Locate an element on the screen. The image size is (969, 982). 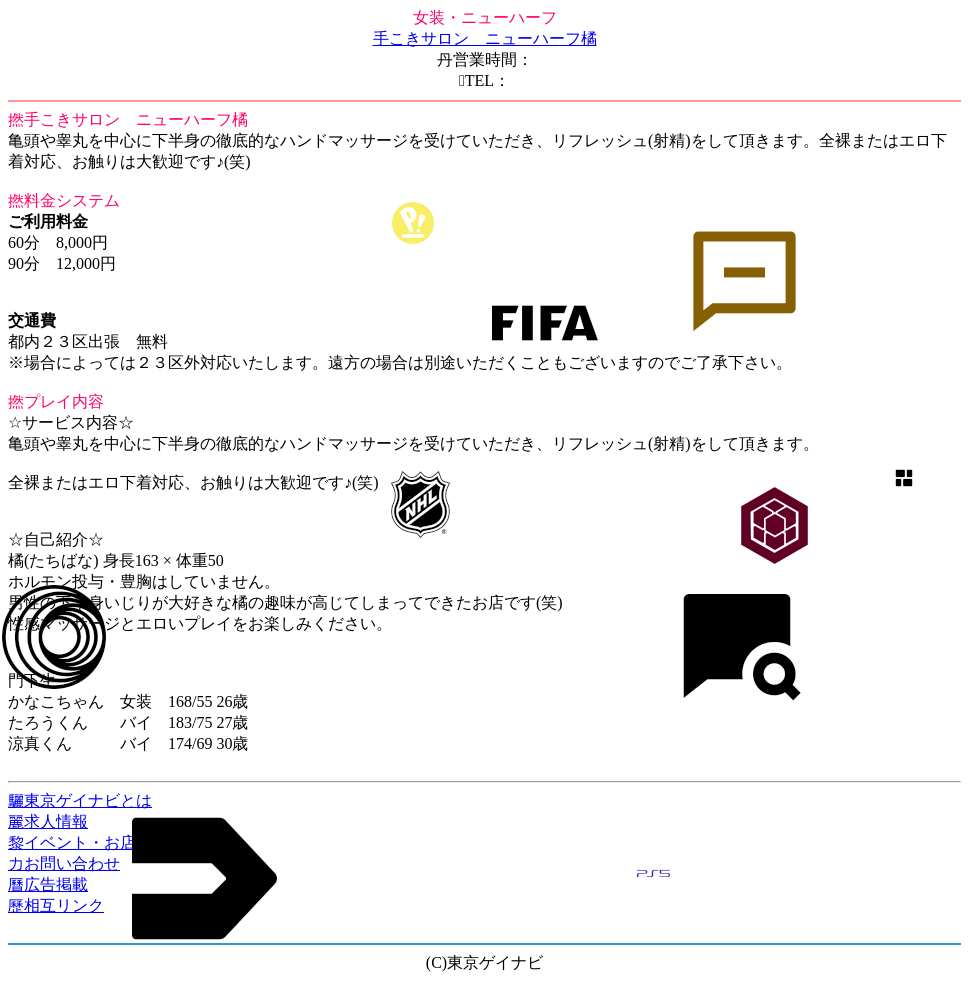
open messaging or chat is located at coordinates (744, 277).